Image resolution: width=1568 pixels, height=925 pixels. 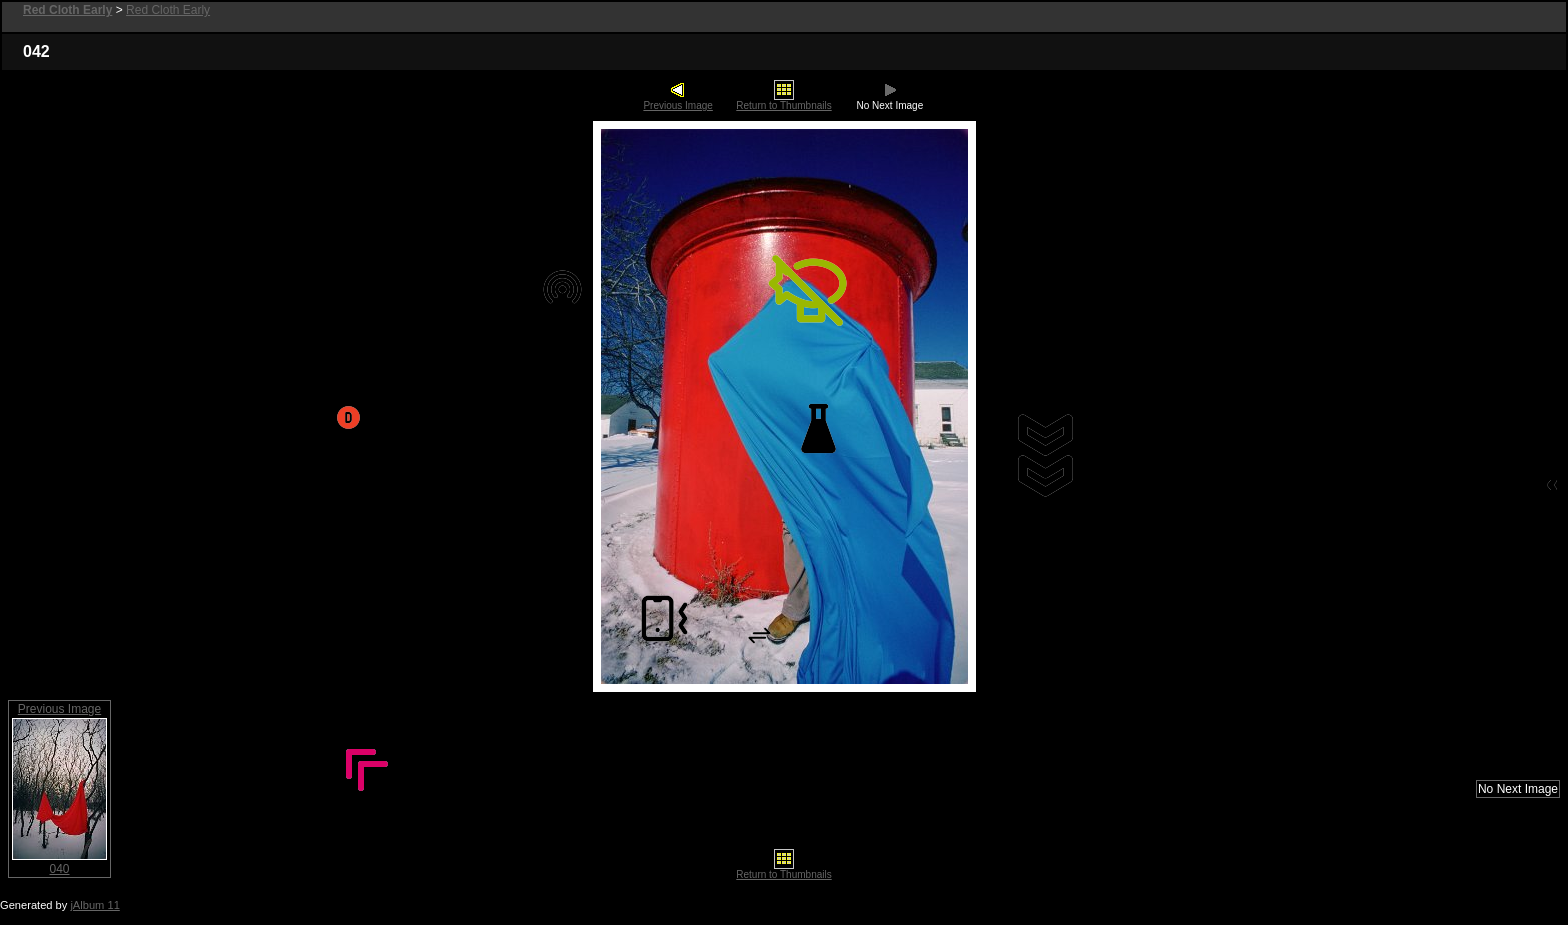 I want to click on view earned badges or achievements, so click(x=1045, y=455).